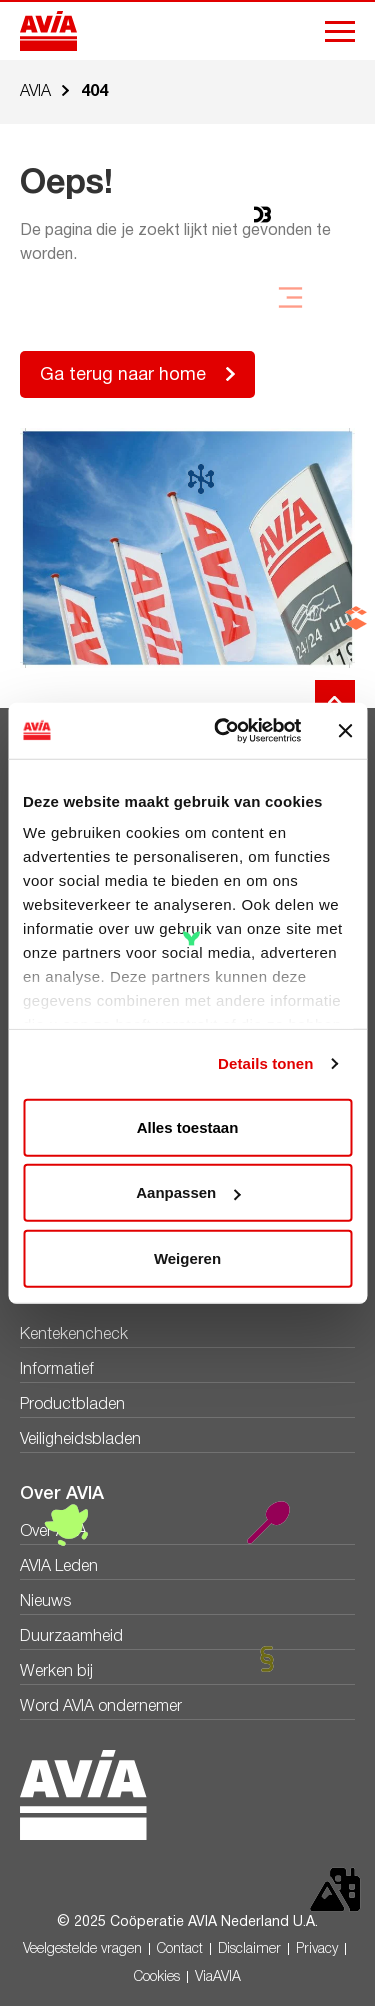 The width and height of the screenshot is (375, 2006). Describe the element at coordinates (66, 1525) in the screenshot. I see `open the duolingo language learning app` at that location.